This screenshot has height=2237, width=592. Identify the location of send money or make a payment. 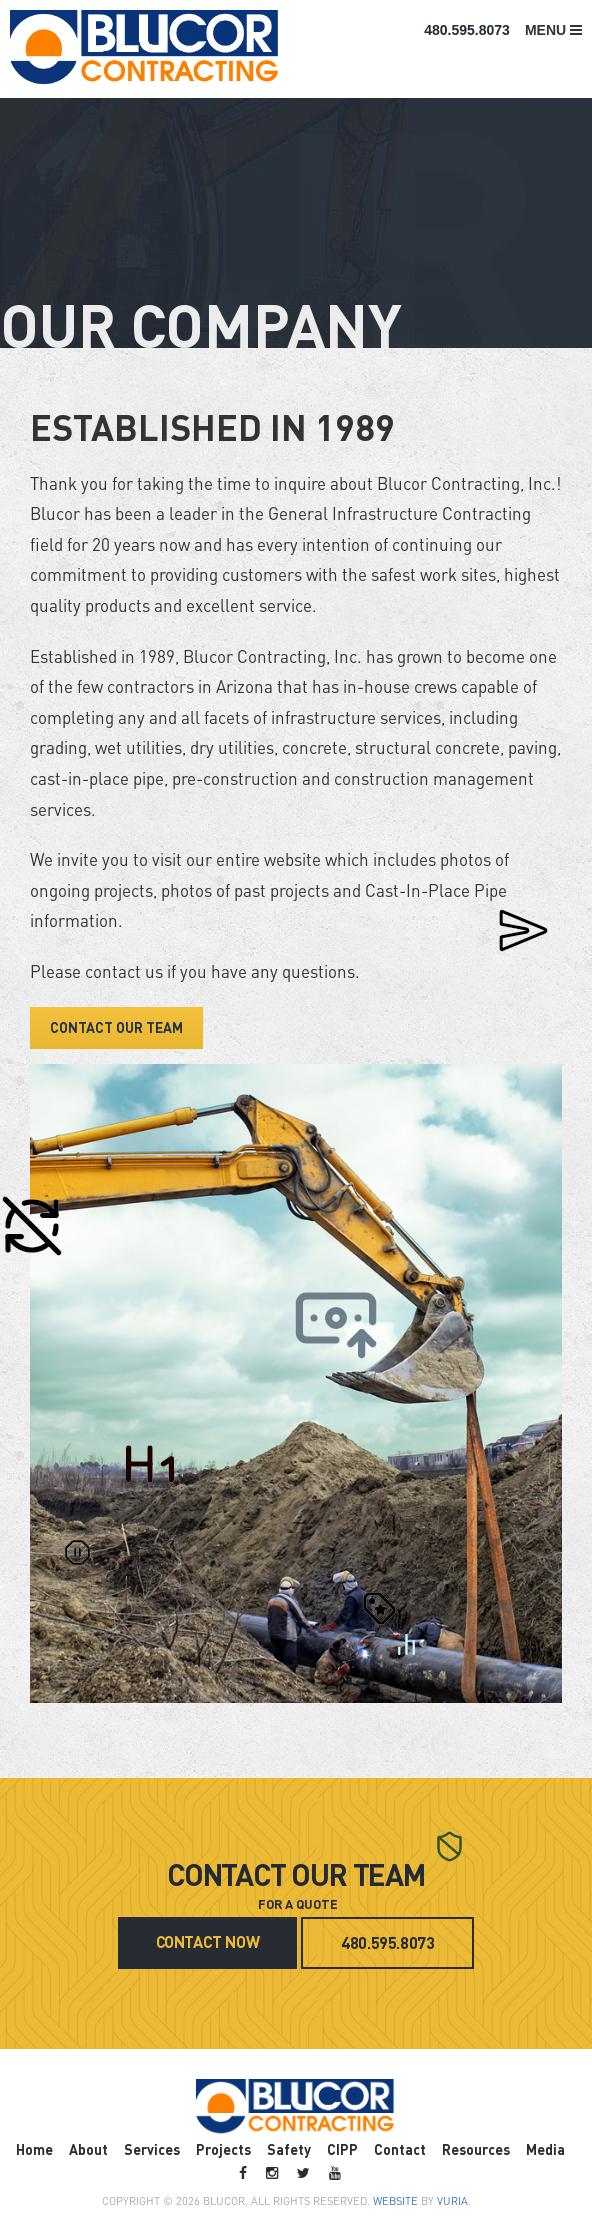
(336, 1318).